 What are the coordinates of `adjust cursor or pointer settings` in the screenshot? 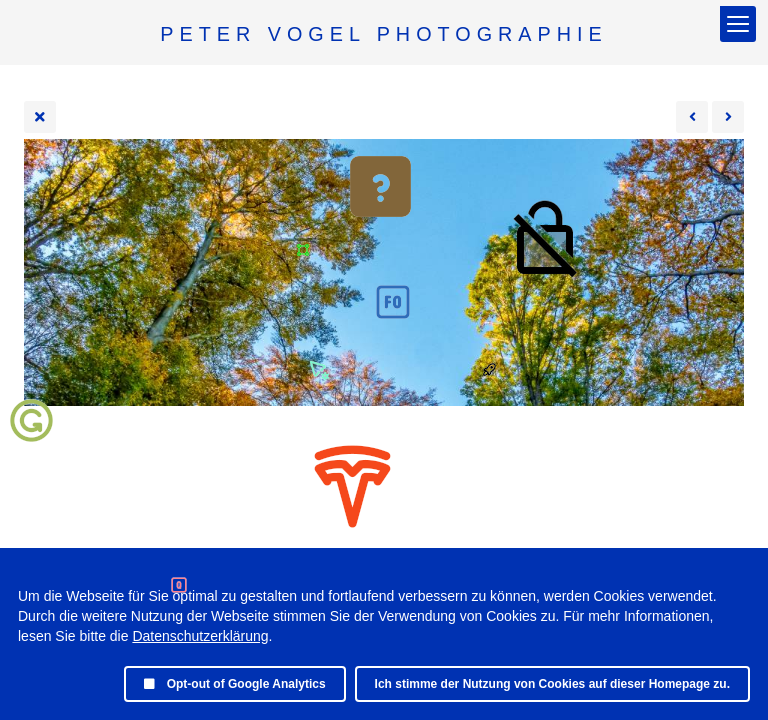 It's located at (318, 369).